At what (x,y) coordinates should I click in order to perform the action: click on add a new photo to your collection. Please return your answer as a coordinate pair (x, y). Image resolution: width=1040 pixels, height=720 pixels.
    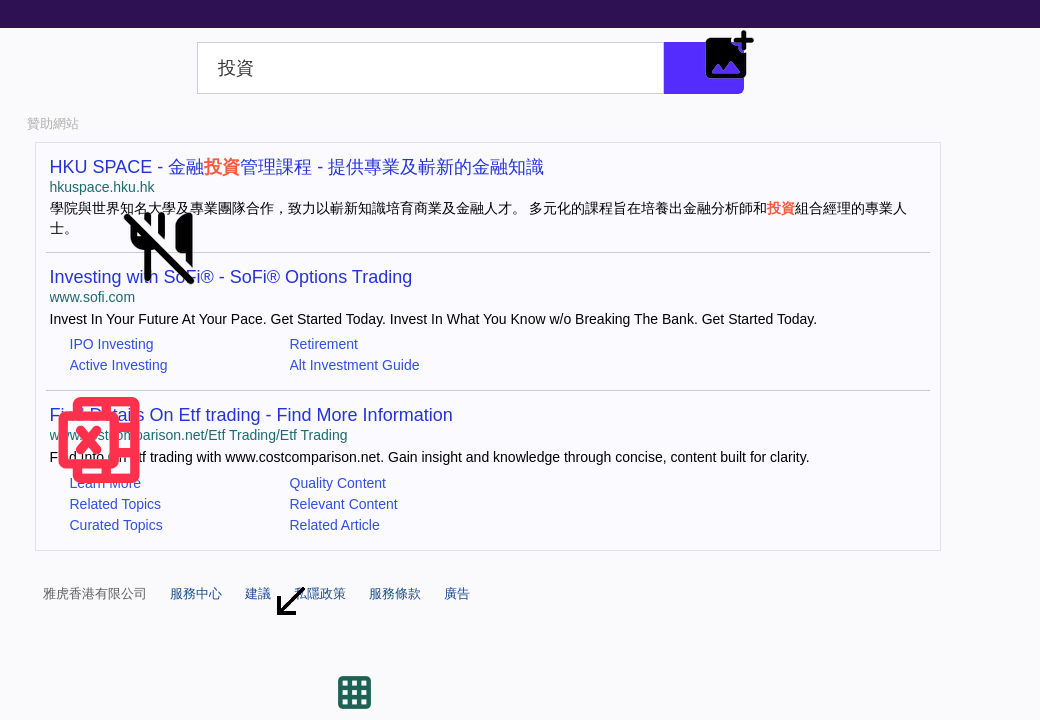
    Looking at the image, I should click on (728, 55).